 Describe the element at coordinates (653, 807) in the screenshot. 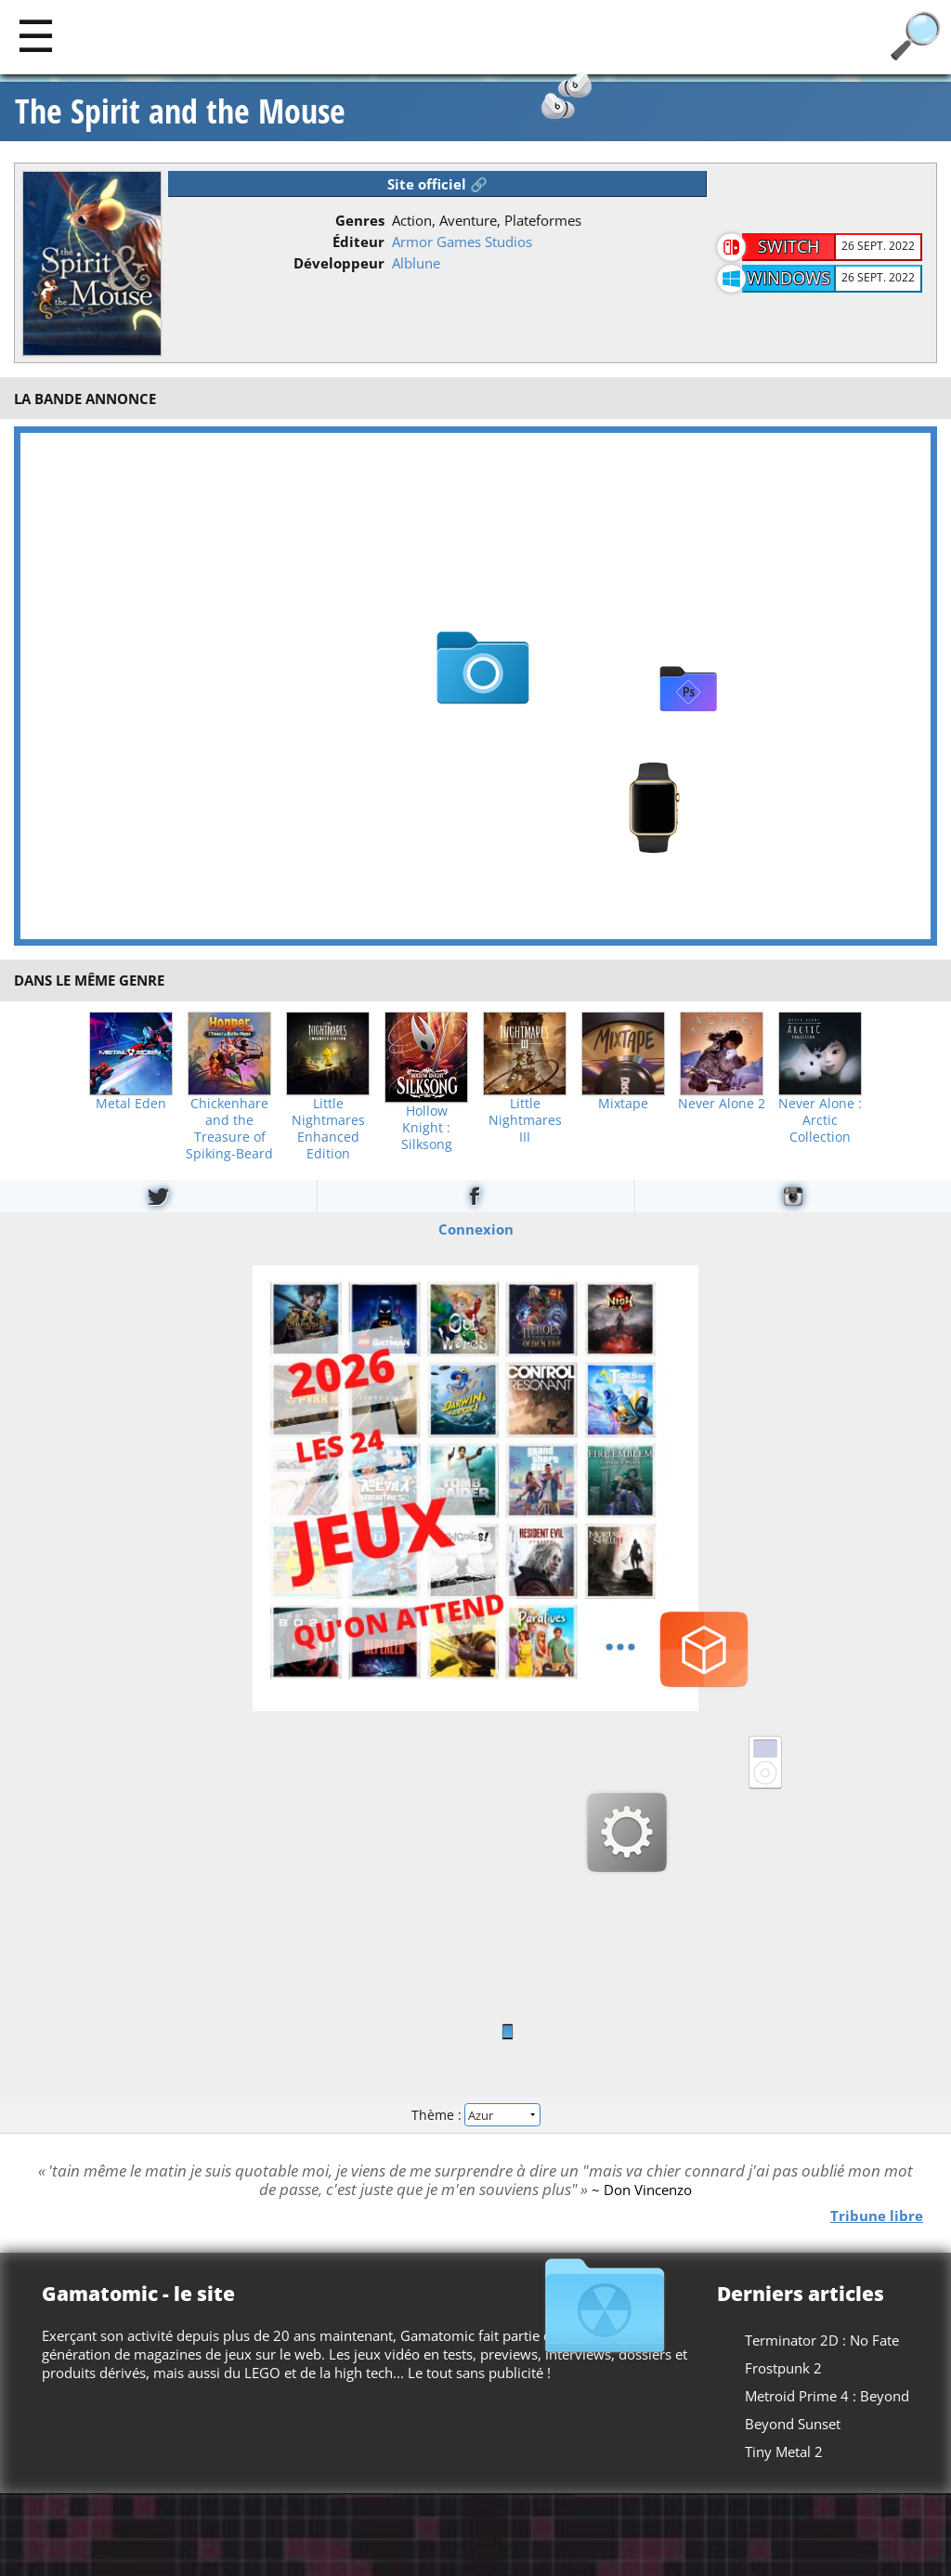

I see `apple watch device icon` at that location.